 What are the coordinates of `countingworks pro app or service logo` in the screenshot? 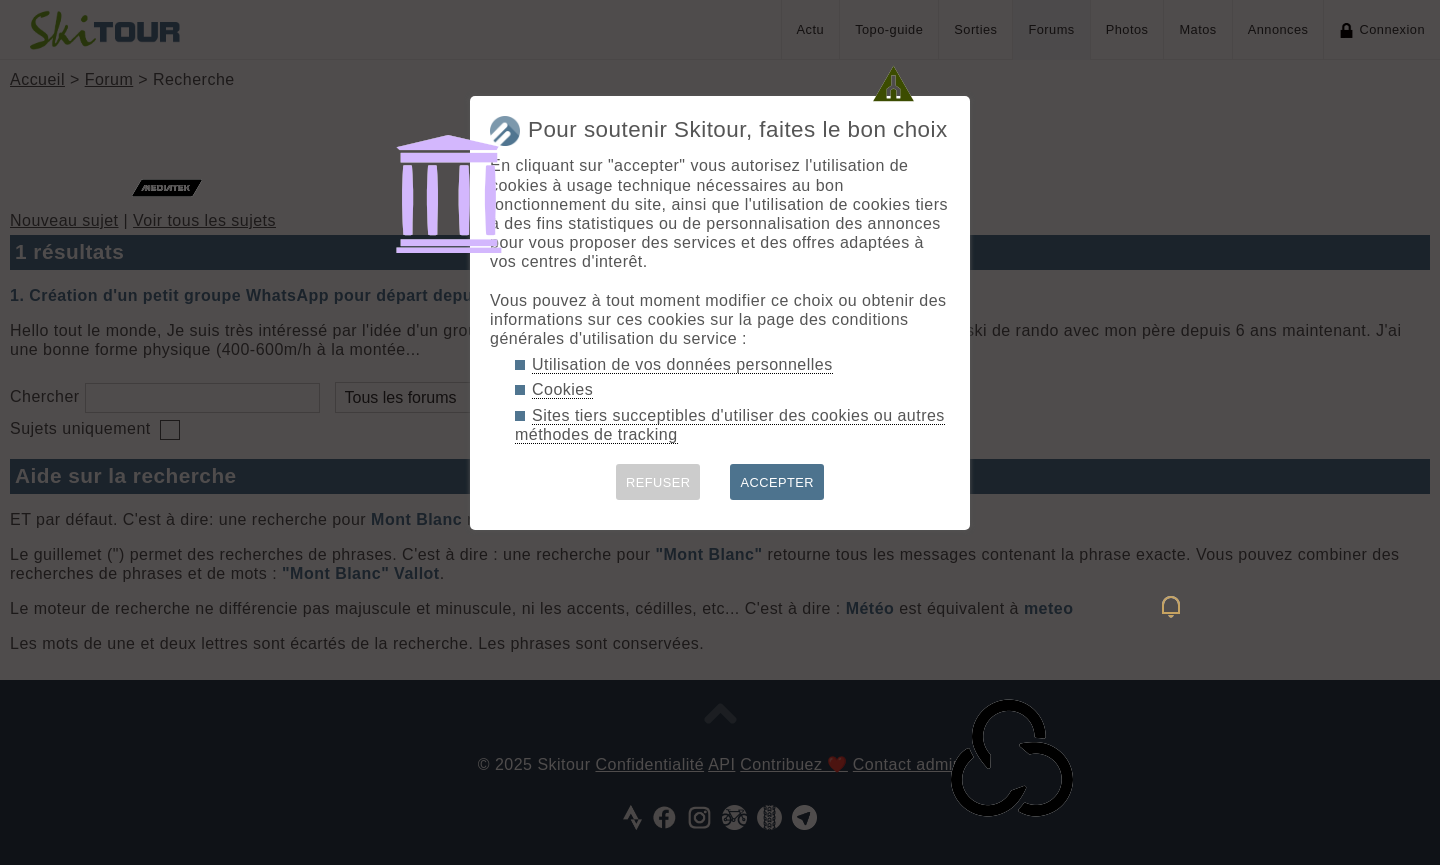 It's located at (1012, 758).